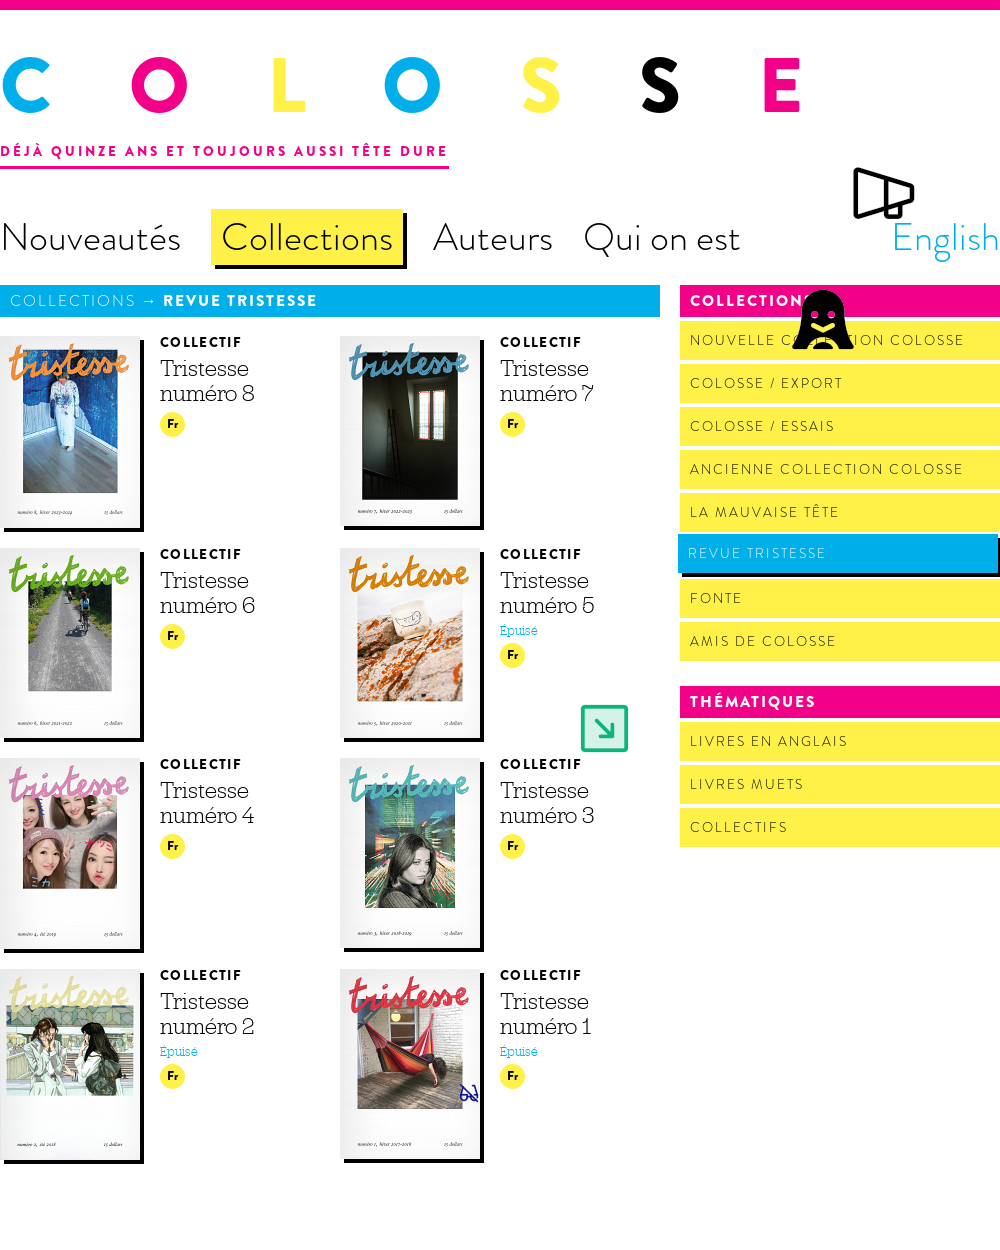  I want to click on navigate to the bottom-right section, so click(604, 728).